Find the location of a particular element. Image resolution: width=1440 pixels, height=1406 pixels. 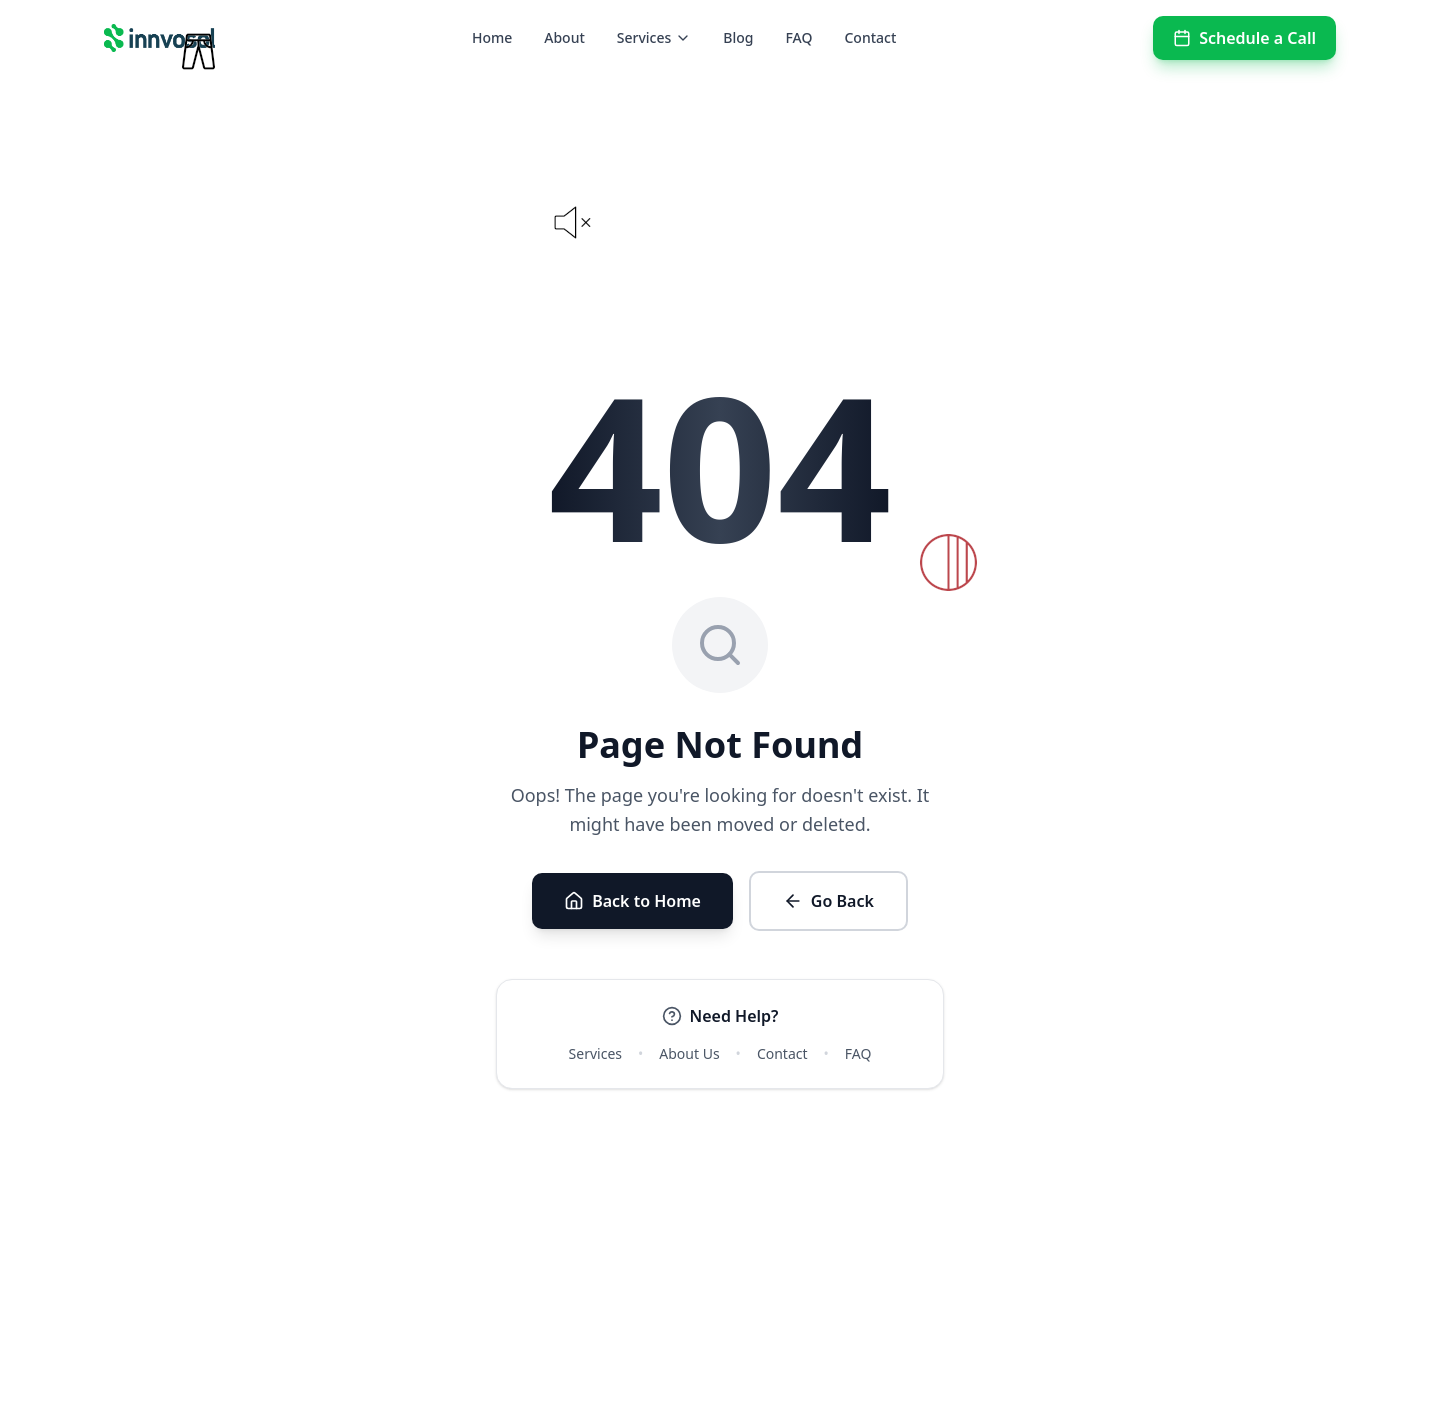

toggle between light and dark mode is located at coordinates (948, 562).